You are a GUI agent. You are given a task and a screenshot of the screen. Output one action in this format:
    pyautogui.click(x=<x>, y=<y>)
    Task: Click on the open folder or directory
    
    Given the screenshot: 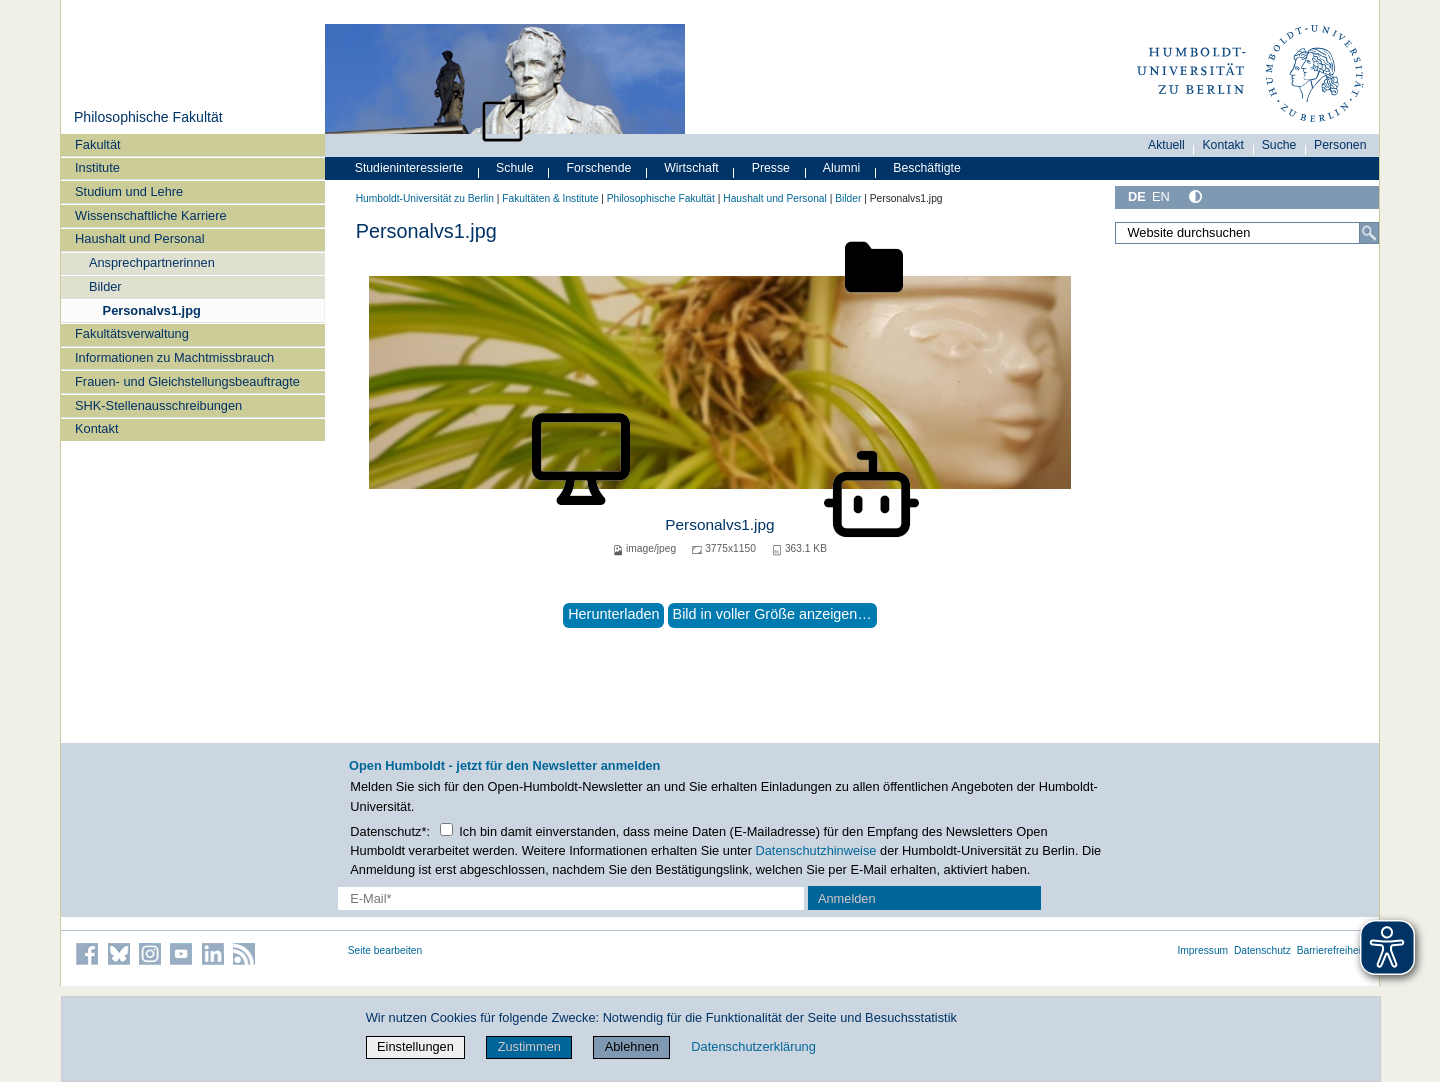 What is the action you would take?
    pyautogui.click(x=874, y=267)
    